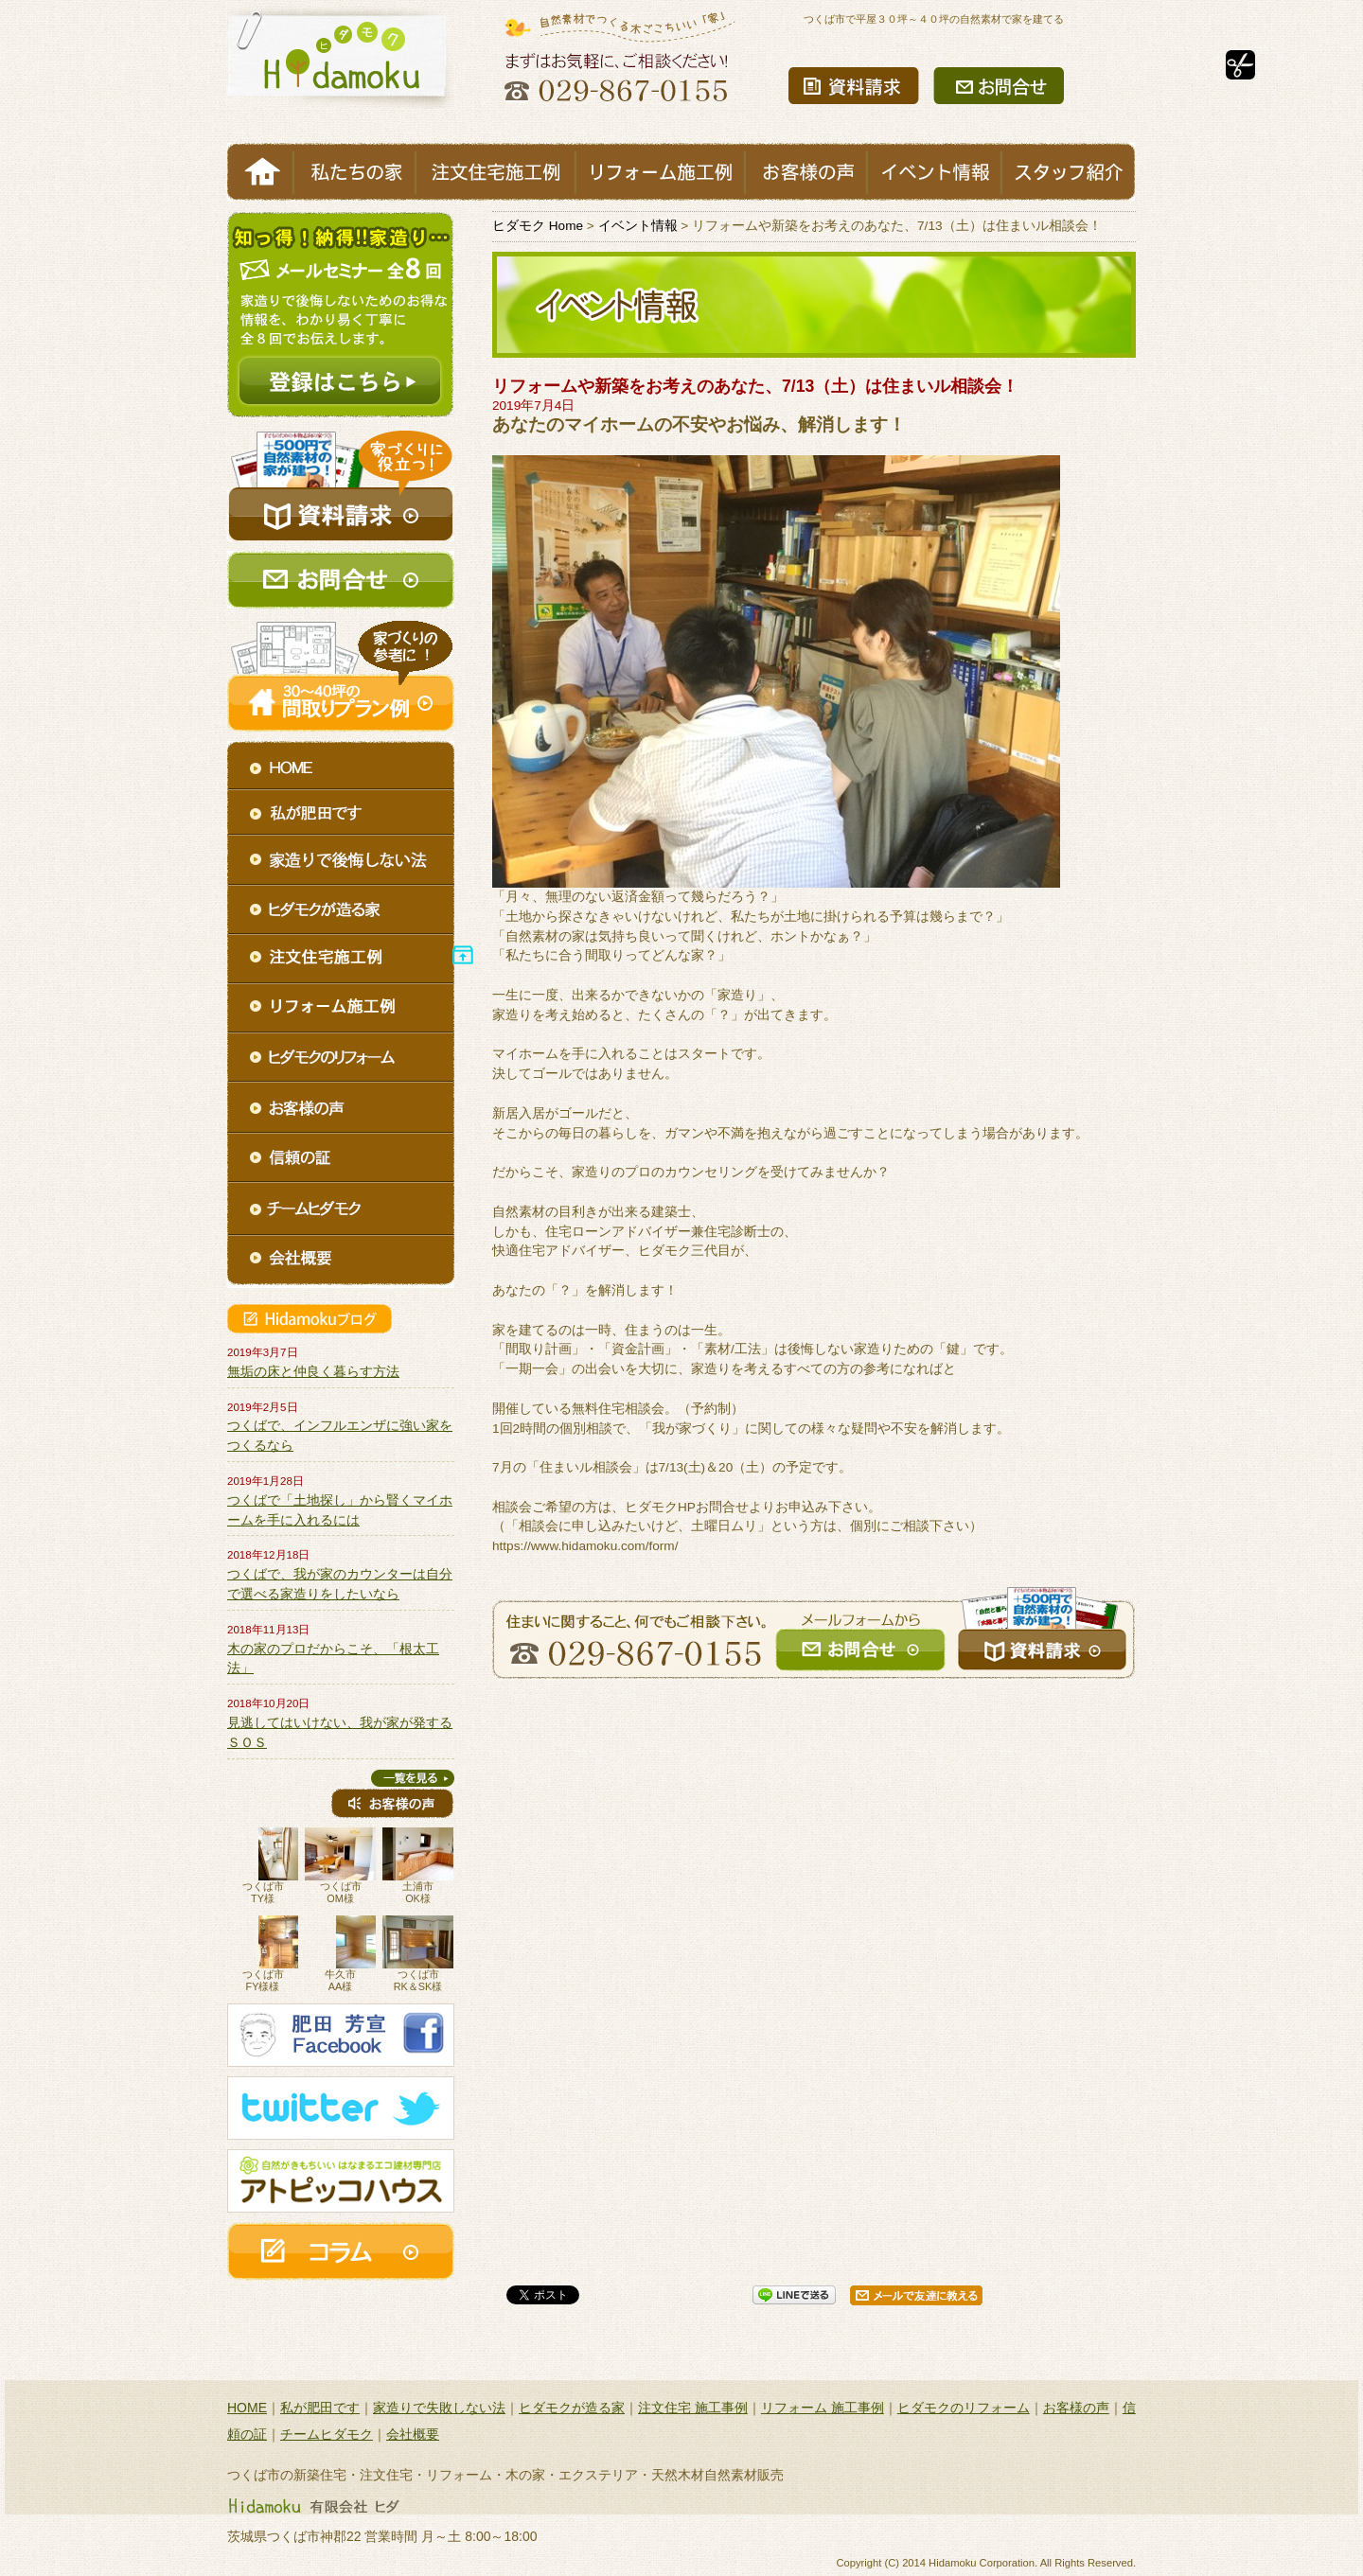 The height and width of the screenshot is (2576, 1363). Describe the element at coordinates (463, 955) in the screenshot. I see `unarchive a message or item from inbox` at that location.